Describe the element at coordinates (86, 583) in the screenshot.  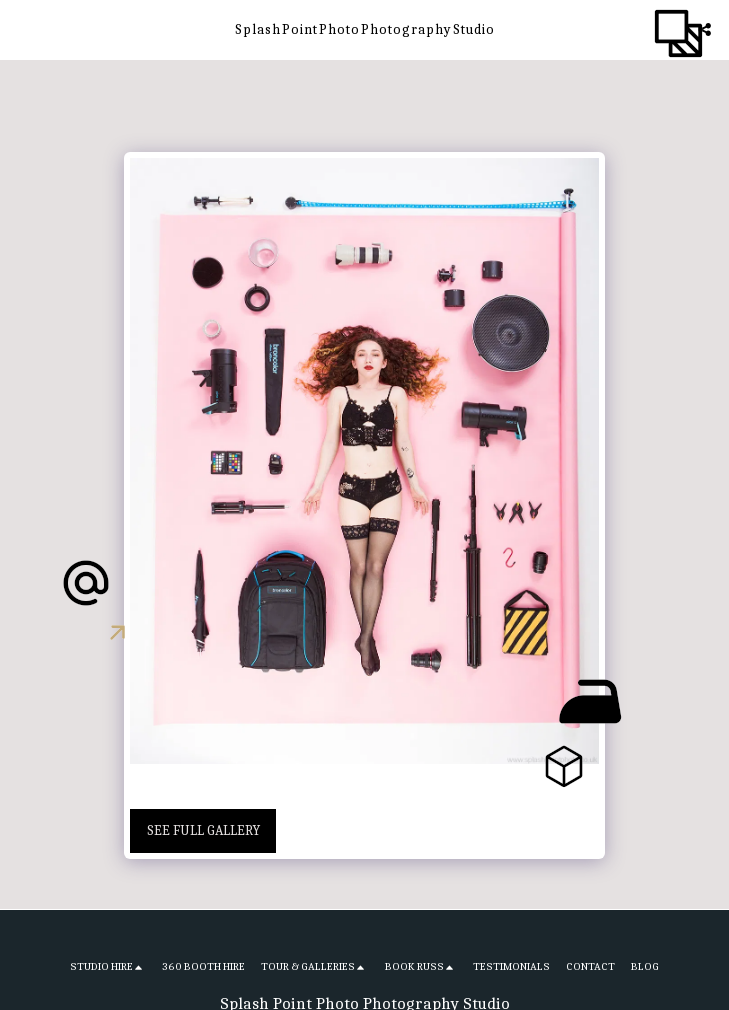
I see `mention or tag a user` at that location.